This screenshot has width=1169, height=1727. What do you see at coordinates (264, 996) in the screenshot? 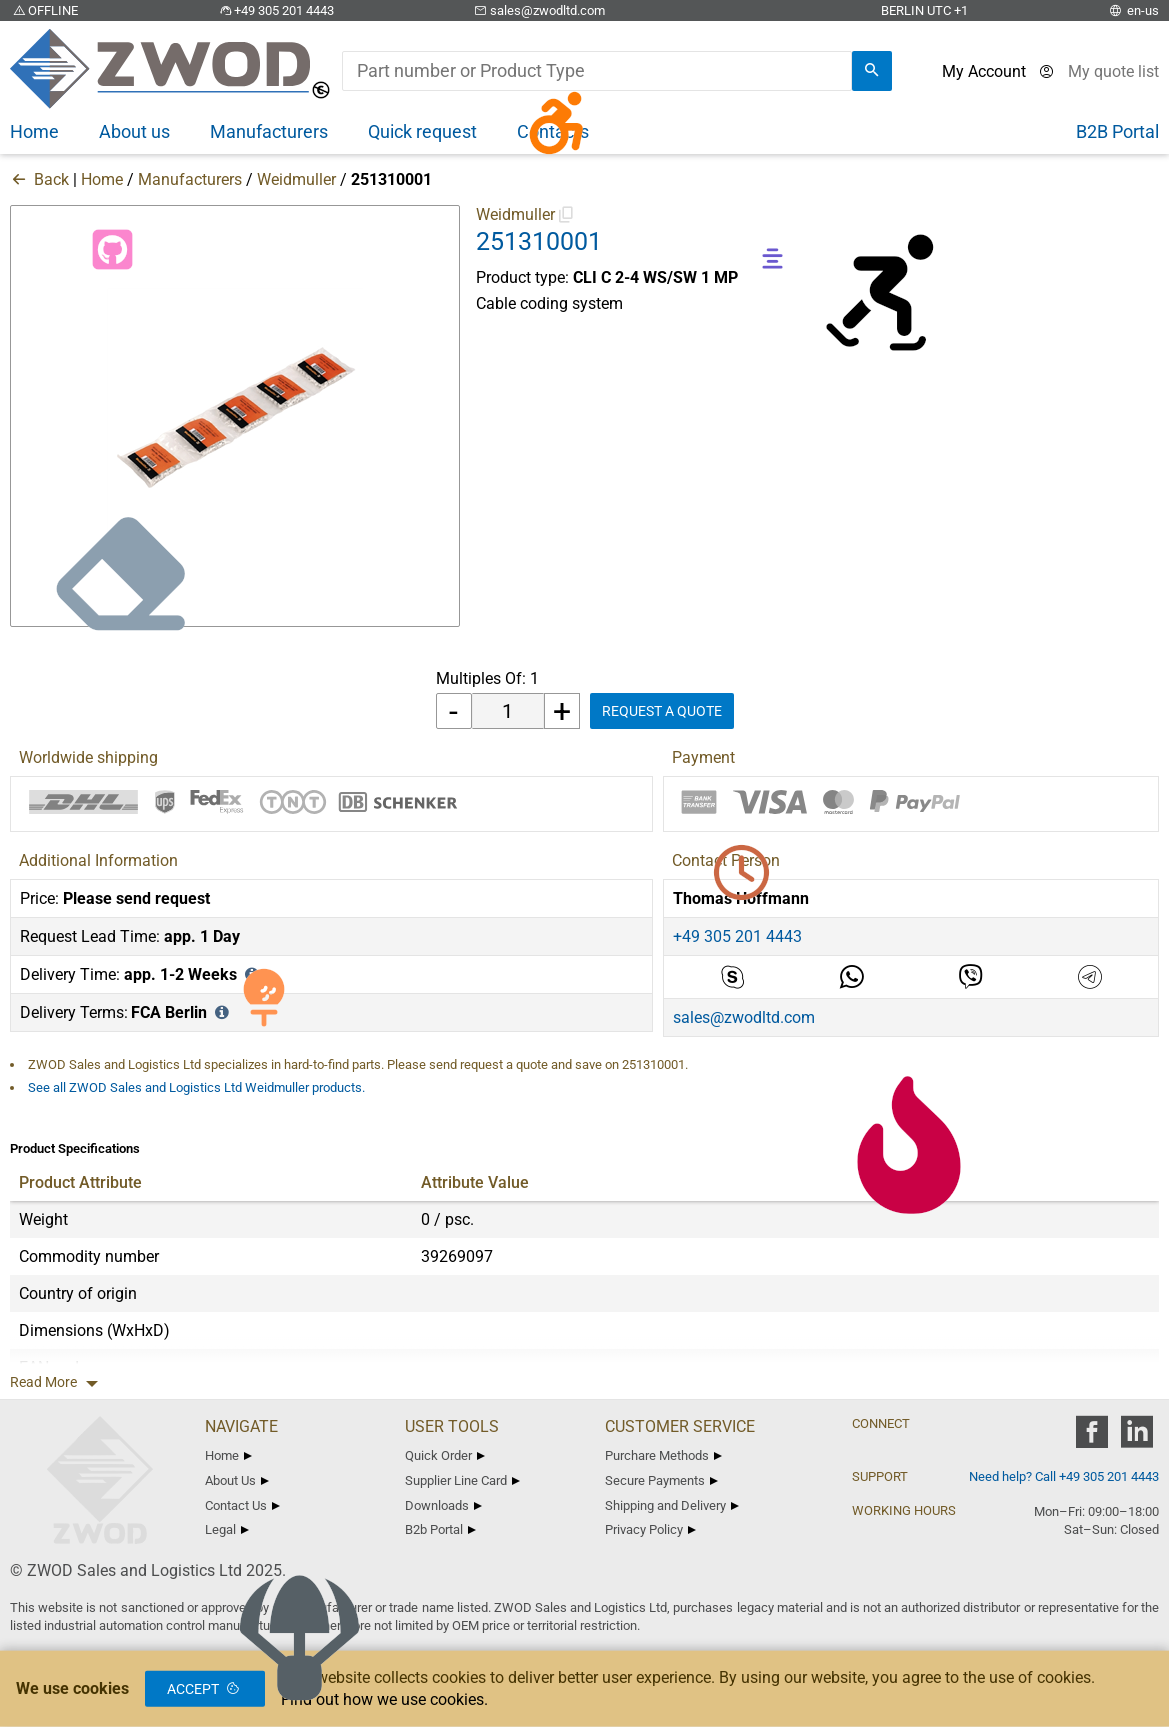
I see `access golf or sports-related features` at bounding box center [264, 996].